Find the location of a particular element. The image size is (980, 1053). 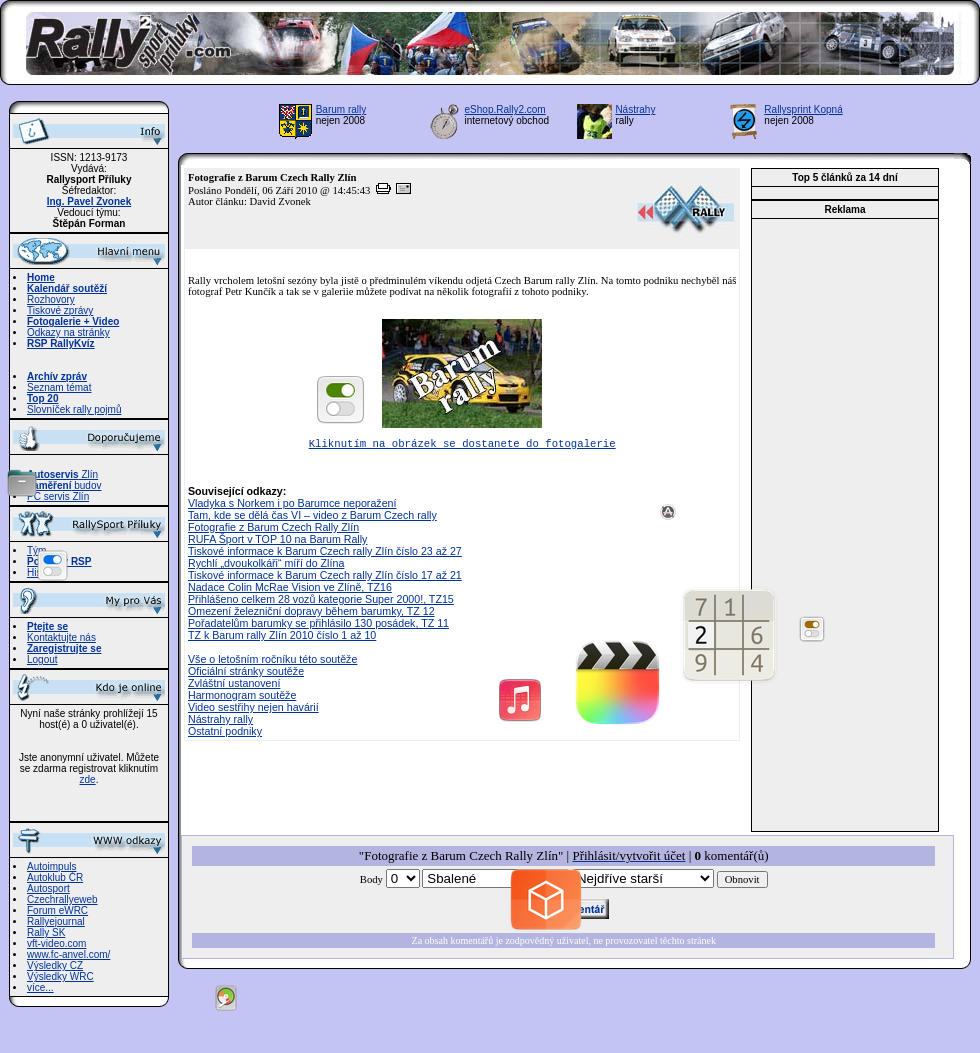

open the system software update application is located at coordinates (668, 512).